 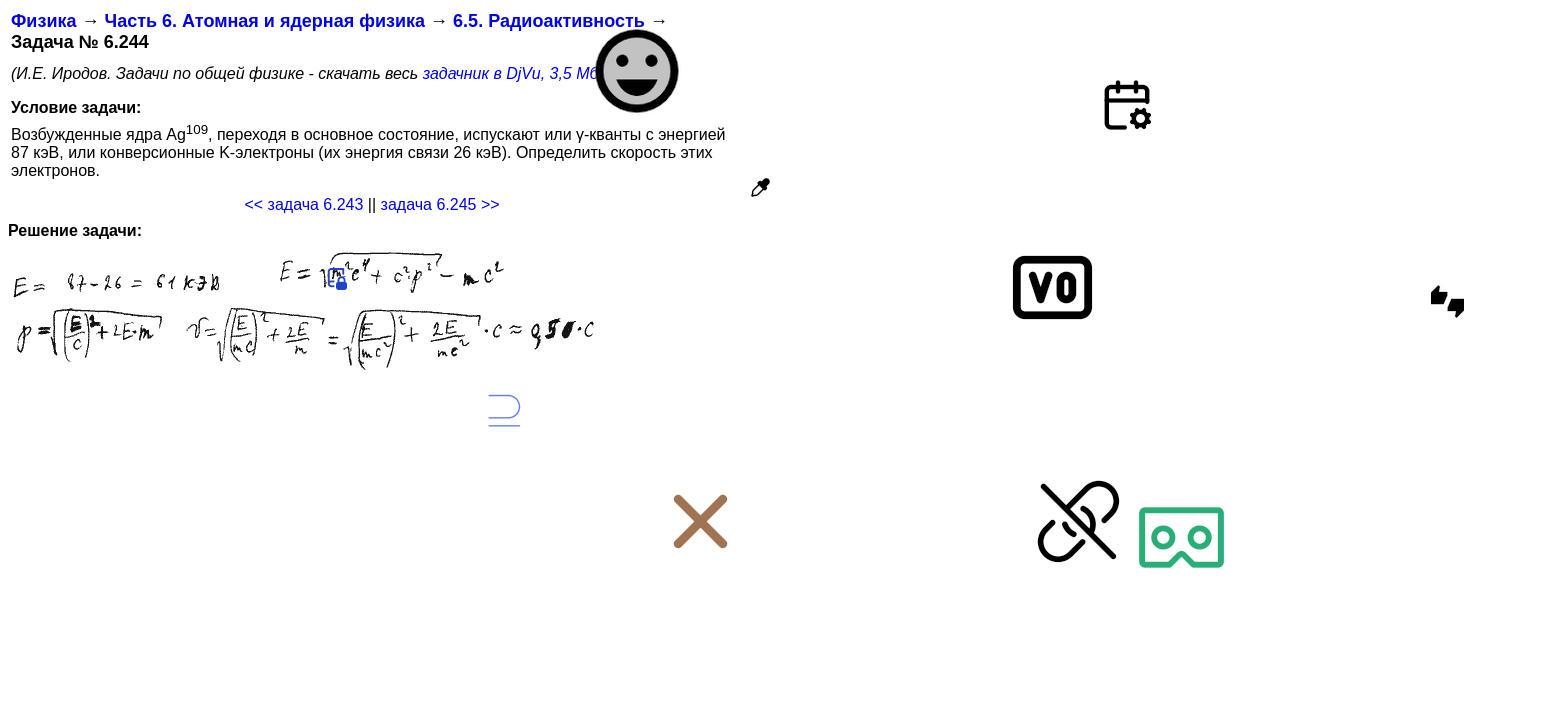 I want to click on access calendar settings, so click(x=1127, y=105).